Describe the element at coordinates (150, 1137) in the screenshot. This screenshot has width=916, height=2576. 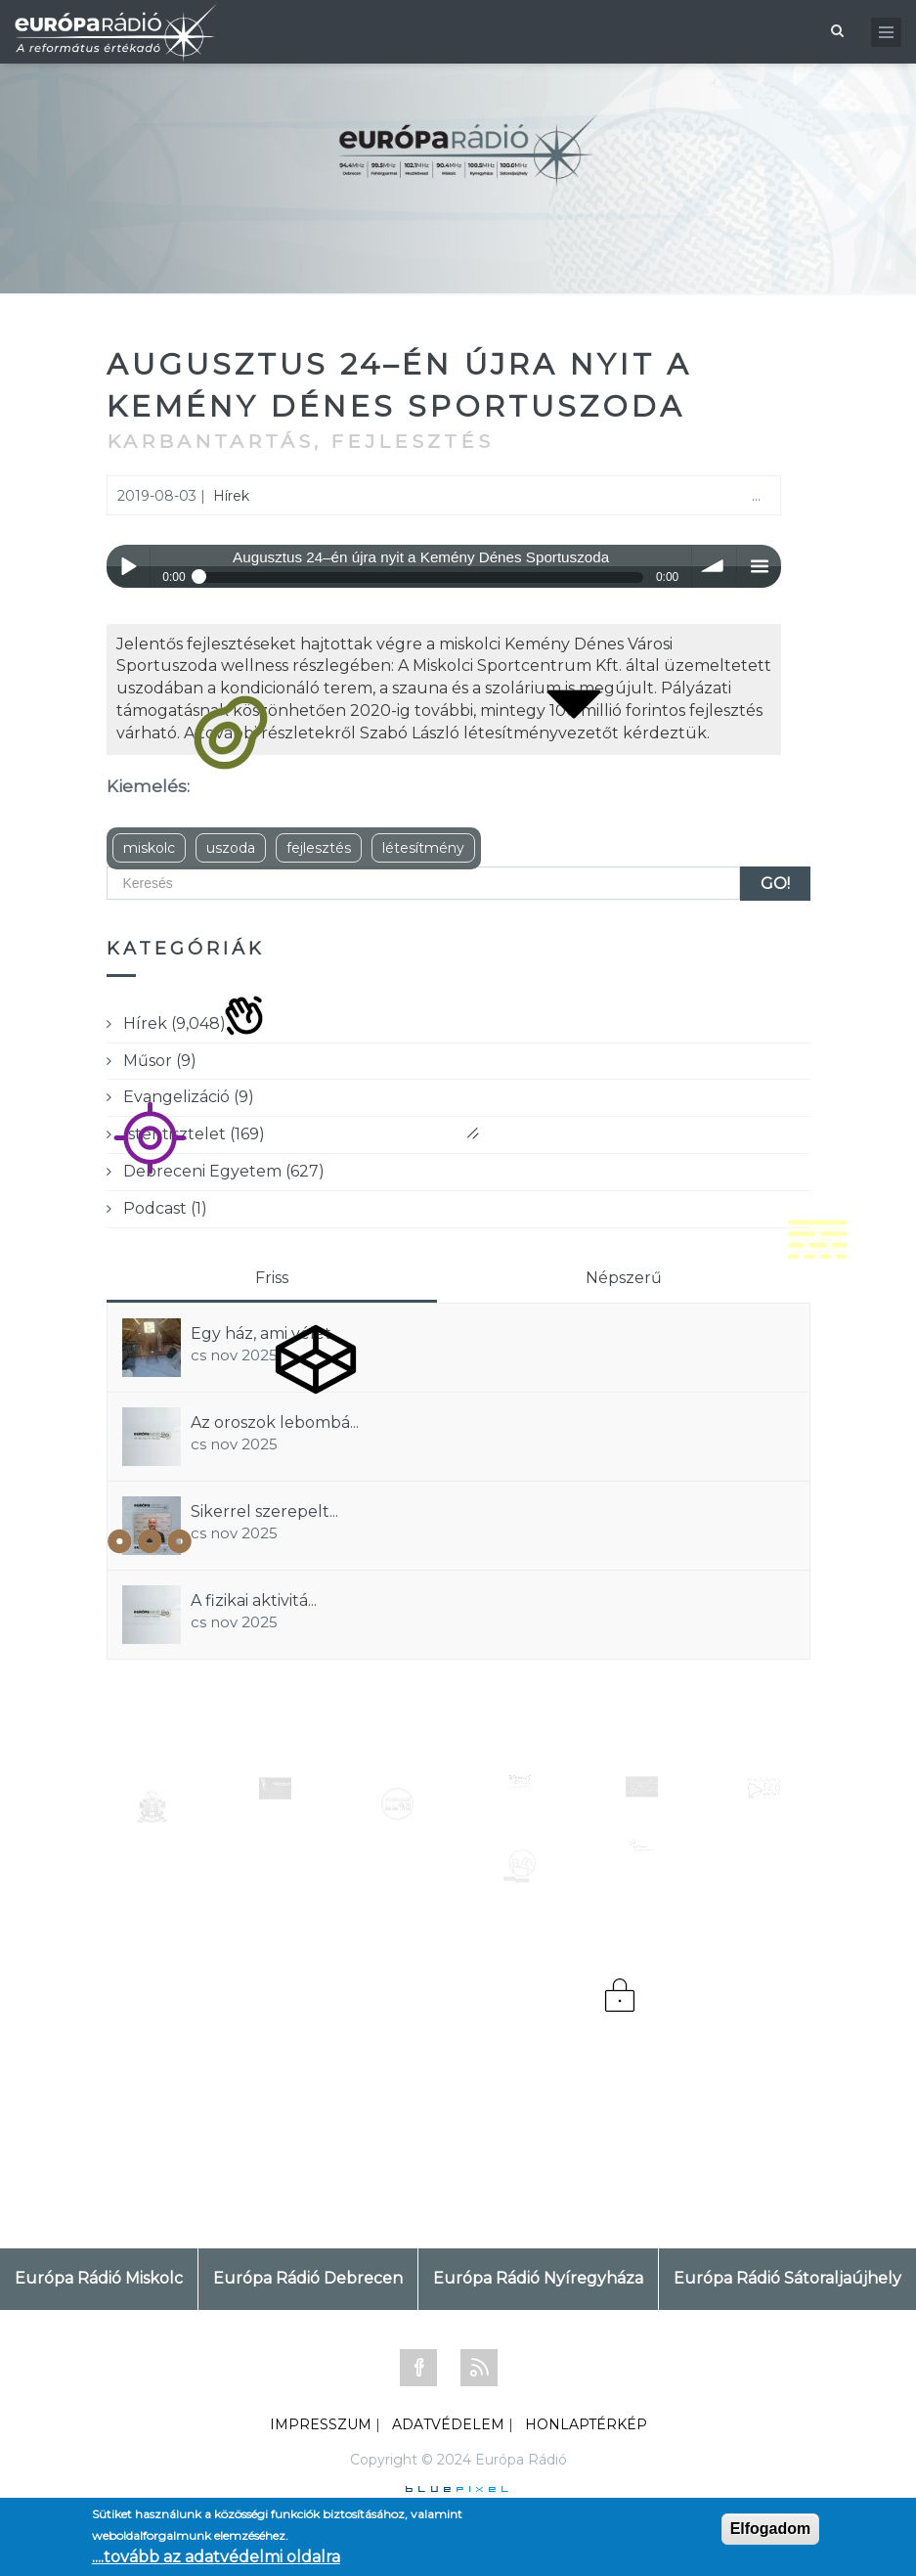
I see `center map on current location` at that location.